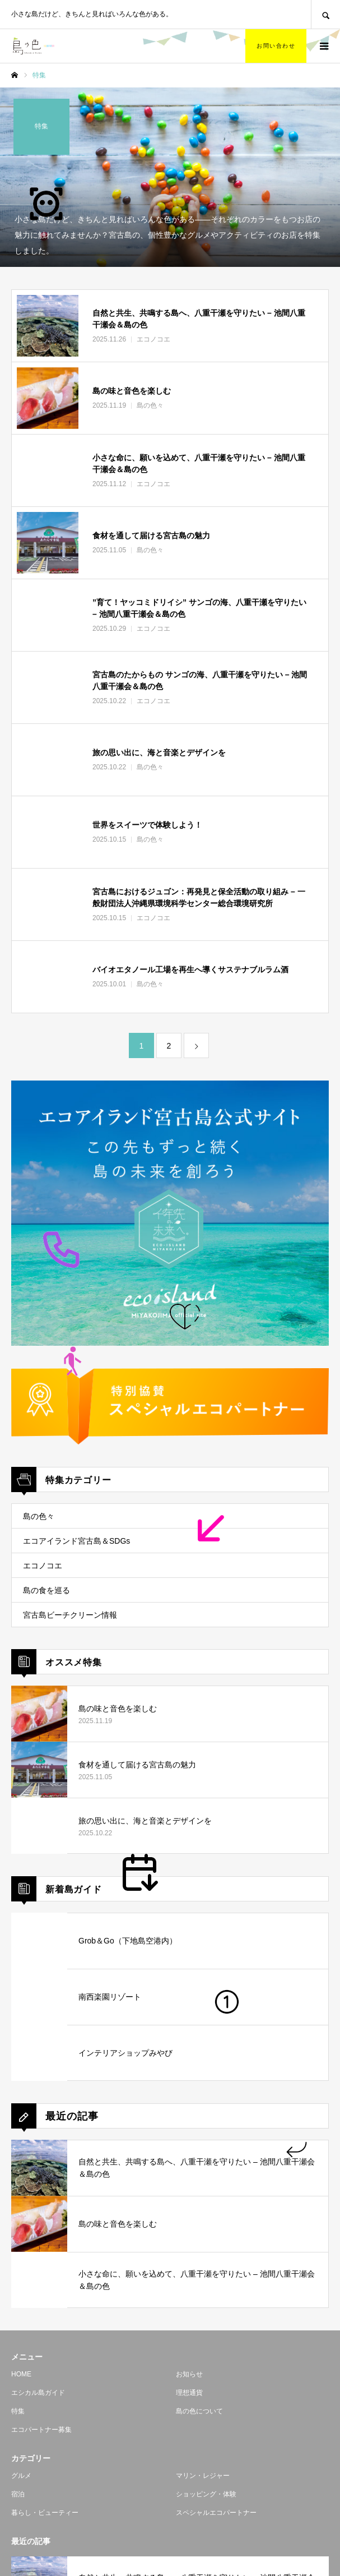  I want to click on reply to a message, so click(296, 2149).